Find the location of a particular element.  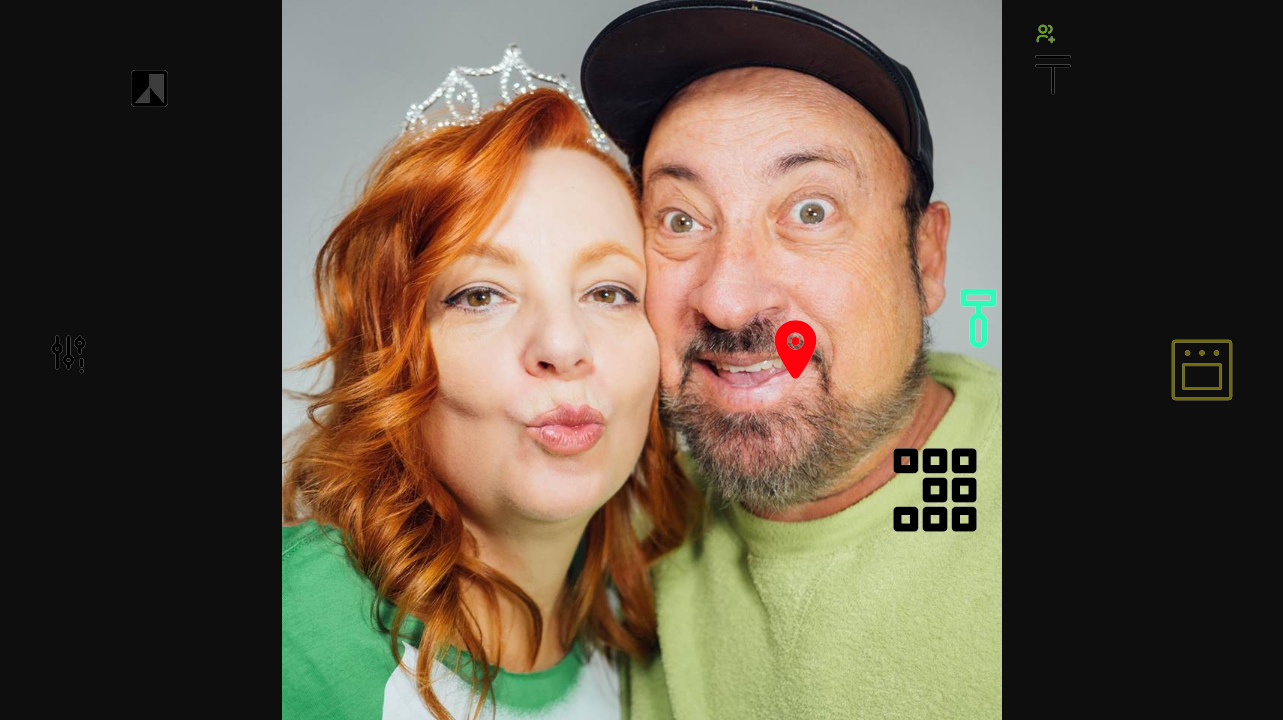

pnpm package manager logo is located at coordinates (935, 490).